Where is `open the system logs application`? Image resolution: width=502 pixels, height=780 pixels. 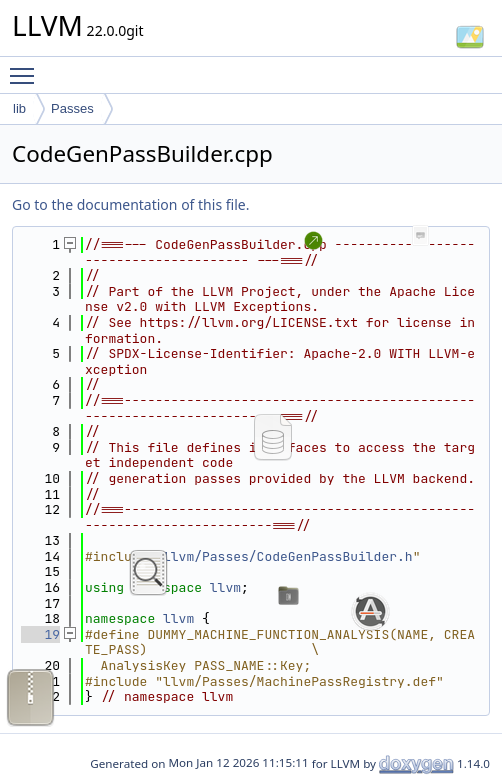 open the system logs application is located at coordinates (148, 572).